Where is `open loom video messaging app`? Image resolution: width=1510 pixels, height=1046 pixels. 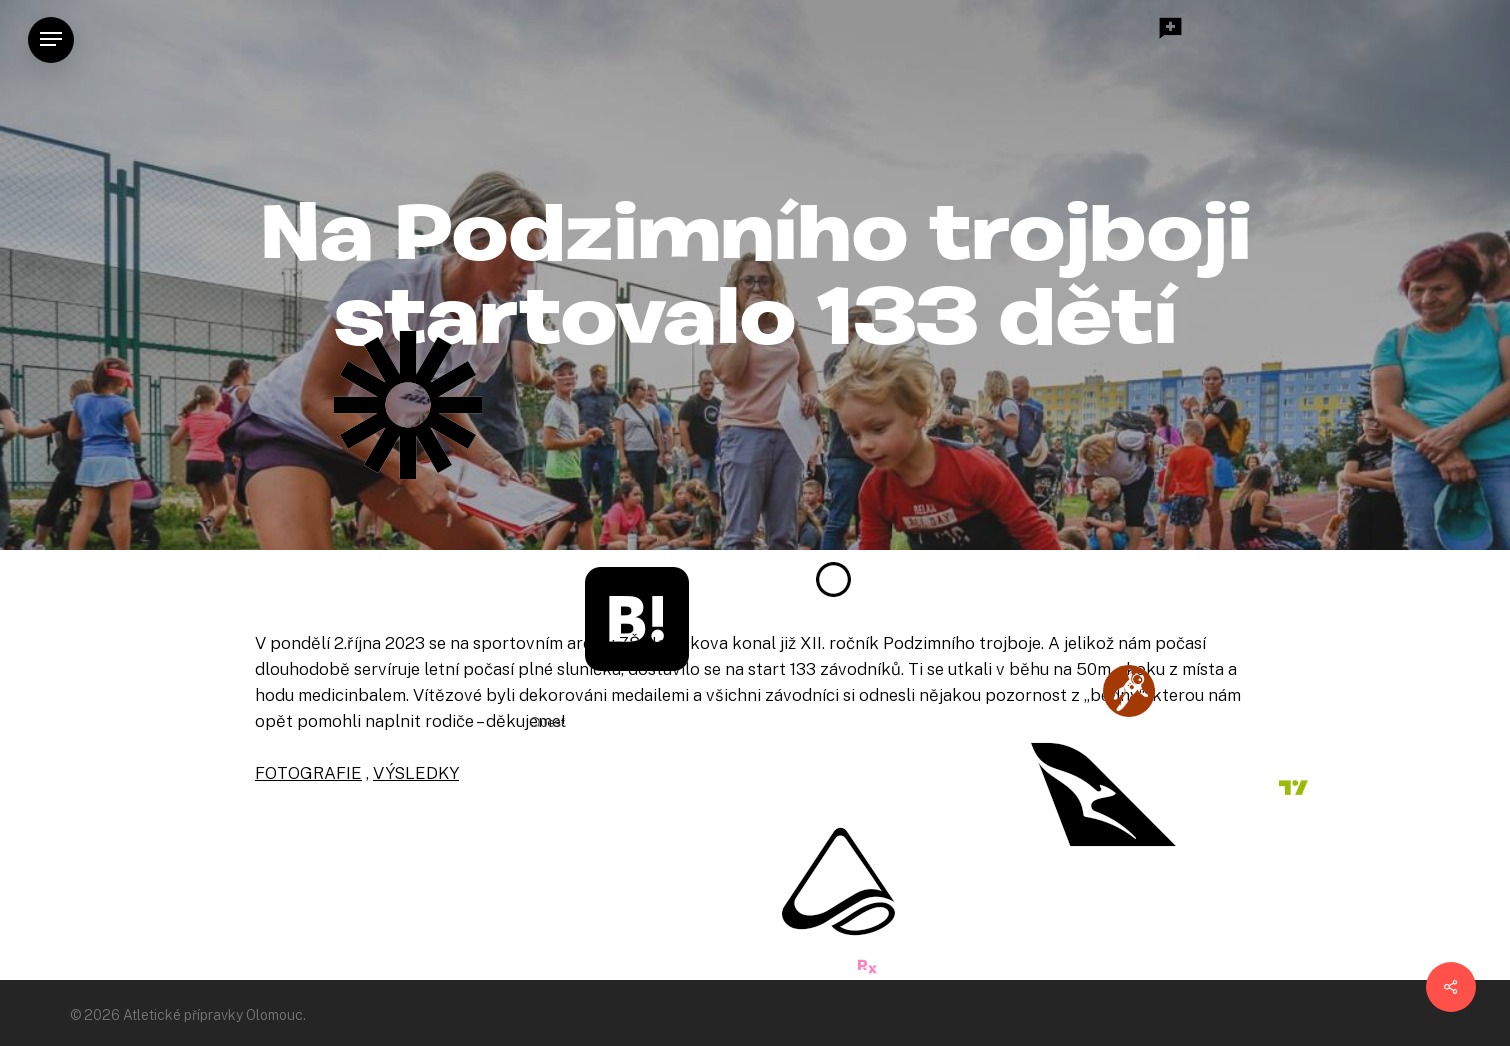 open loom video messaging app is located at coordinates (408, 405).